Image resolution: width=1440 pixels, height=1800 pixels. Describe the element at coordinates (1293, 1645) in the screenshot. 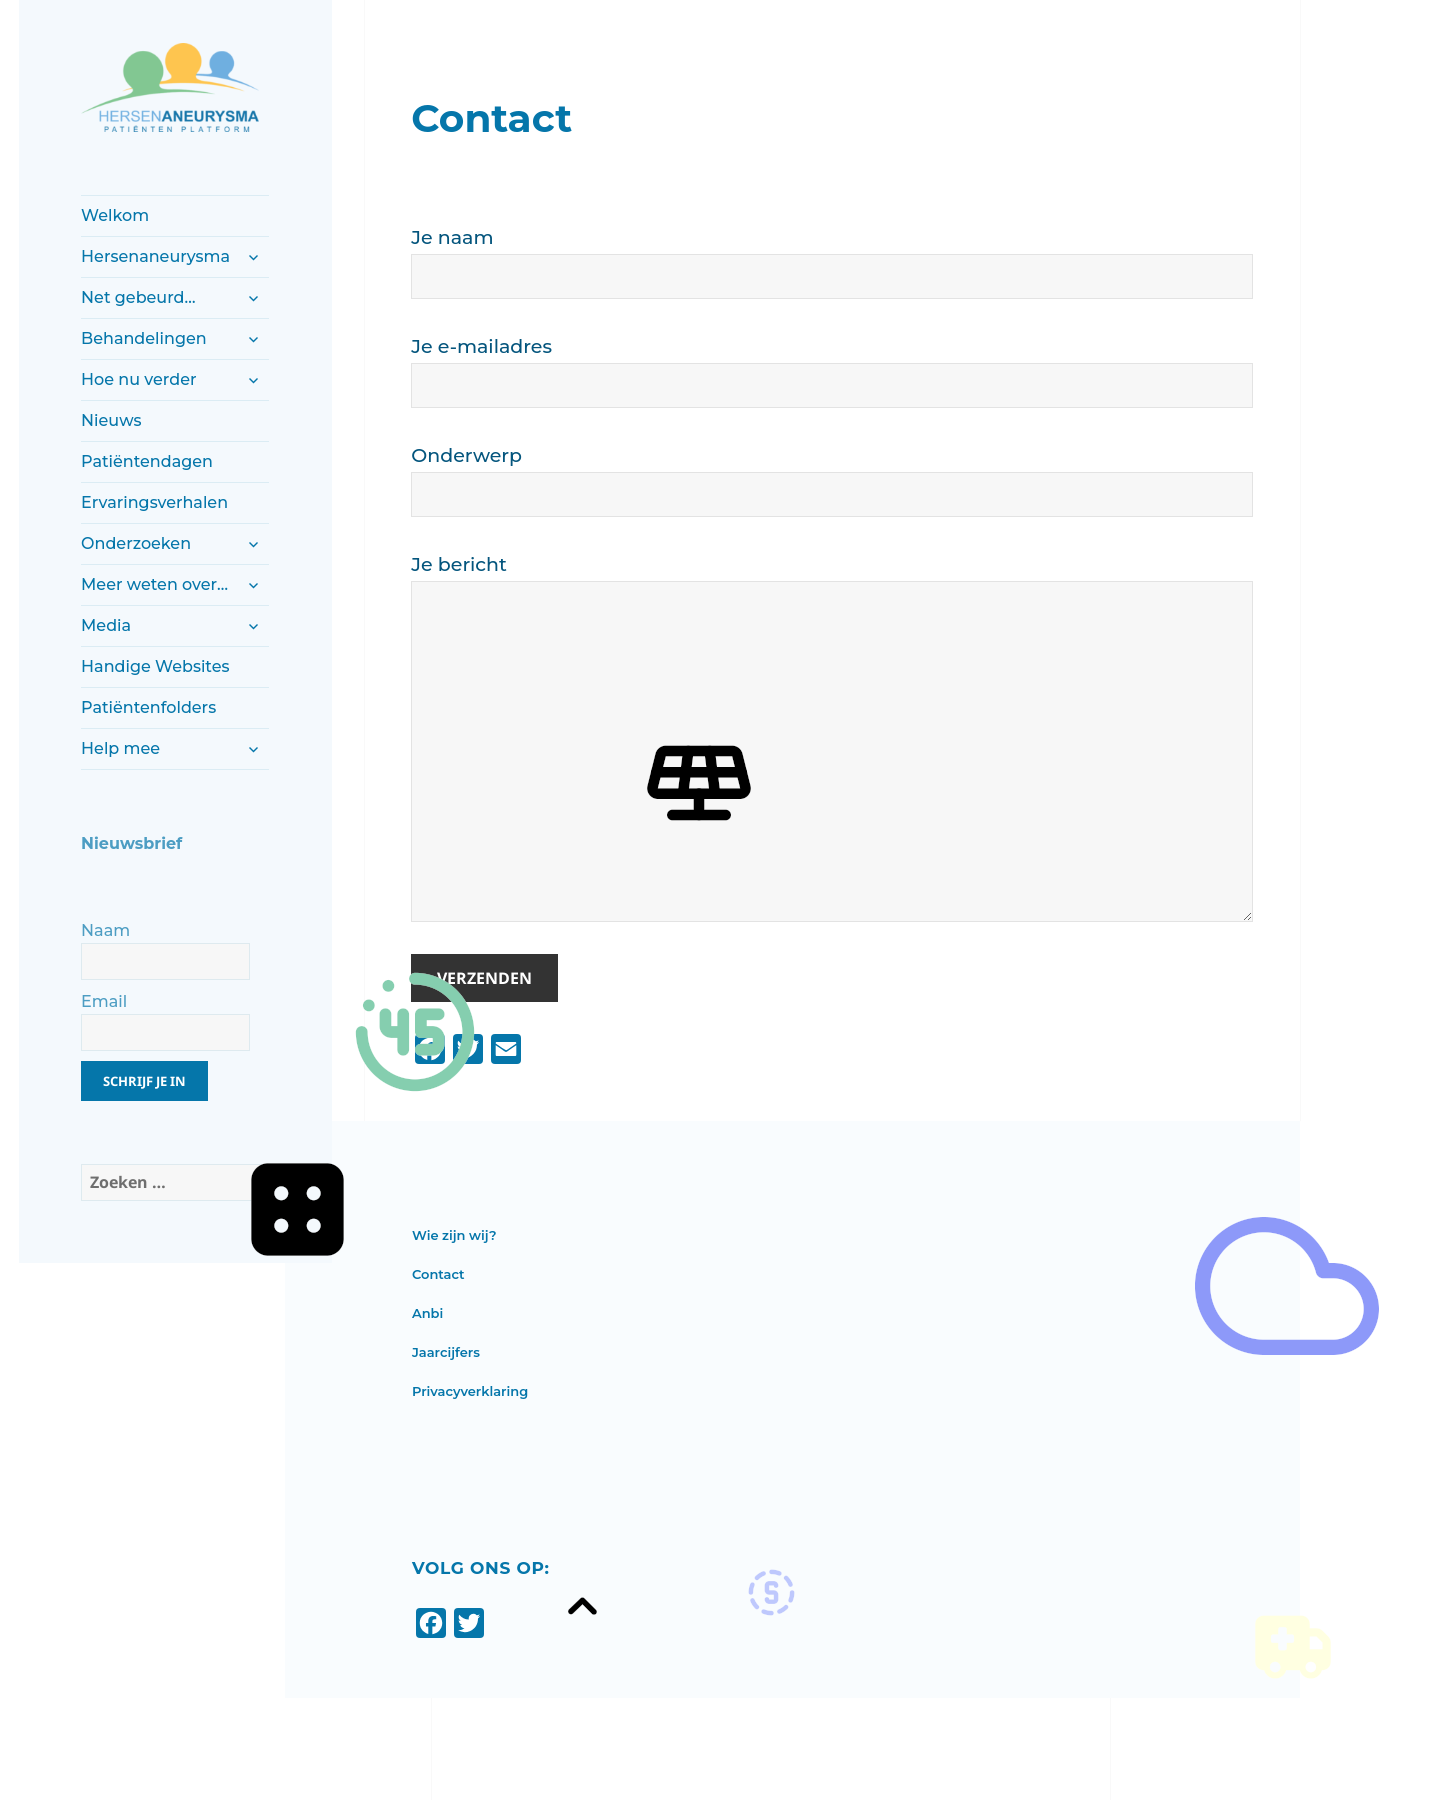

I see `request emergency medical services` at that location.